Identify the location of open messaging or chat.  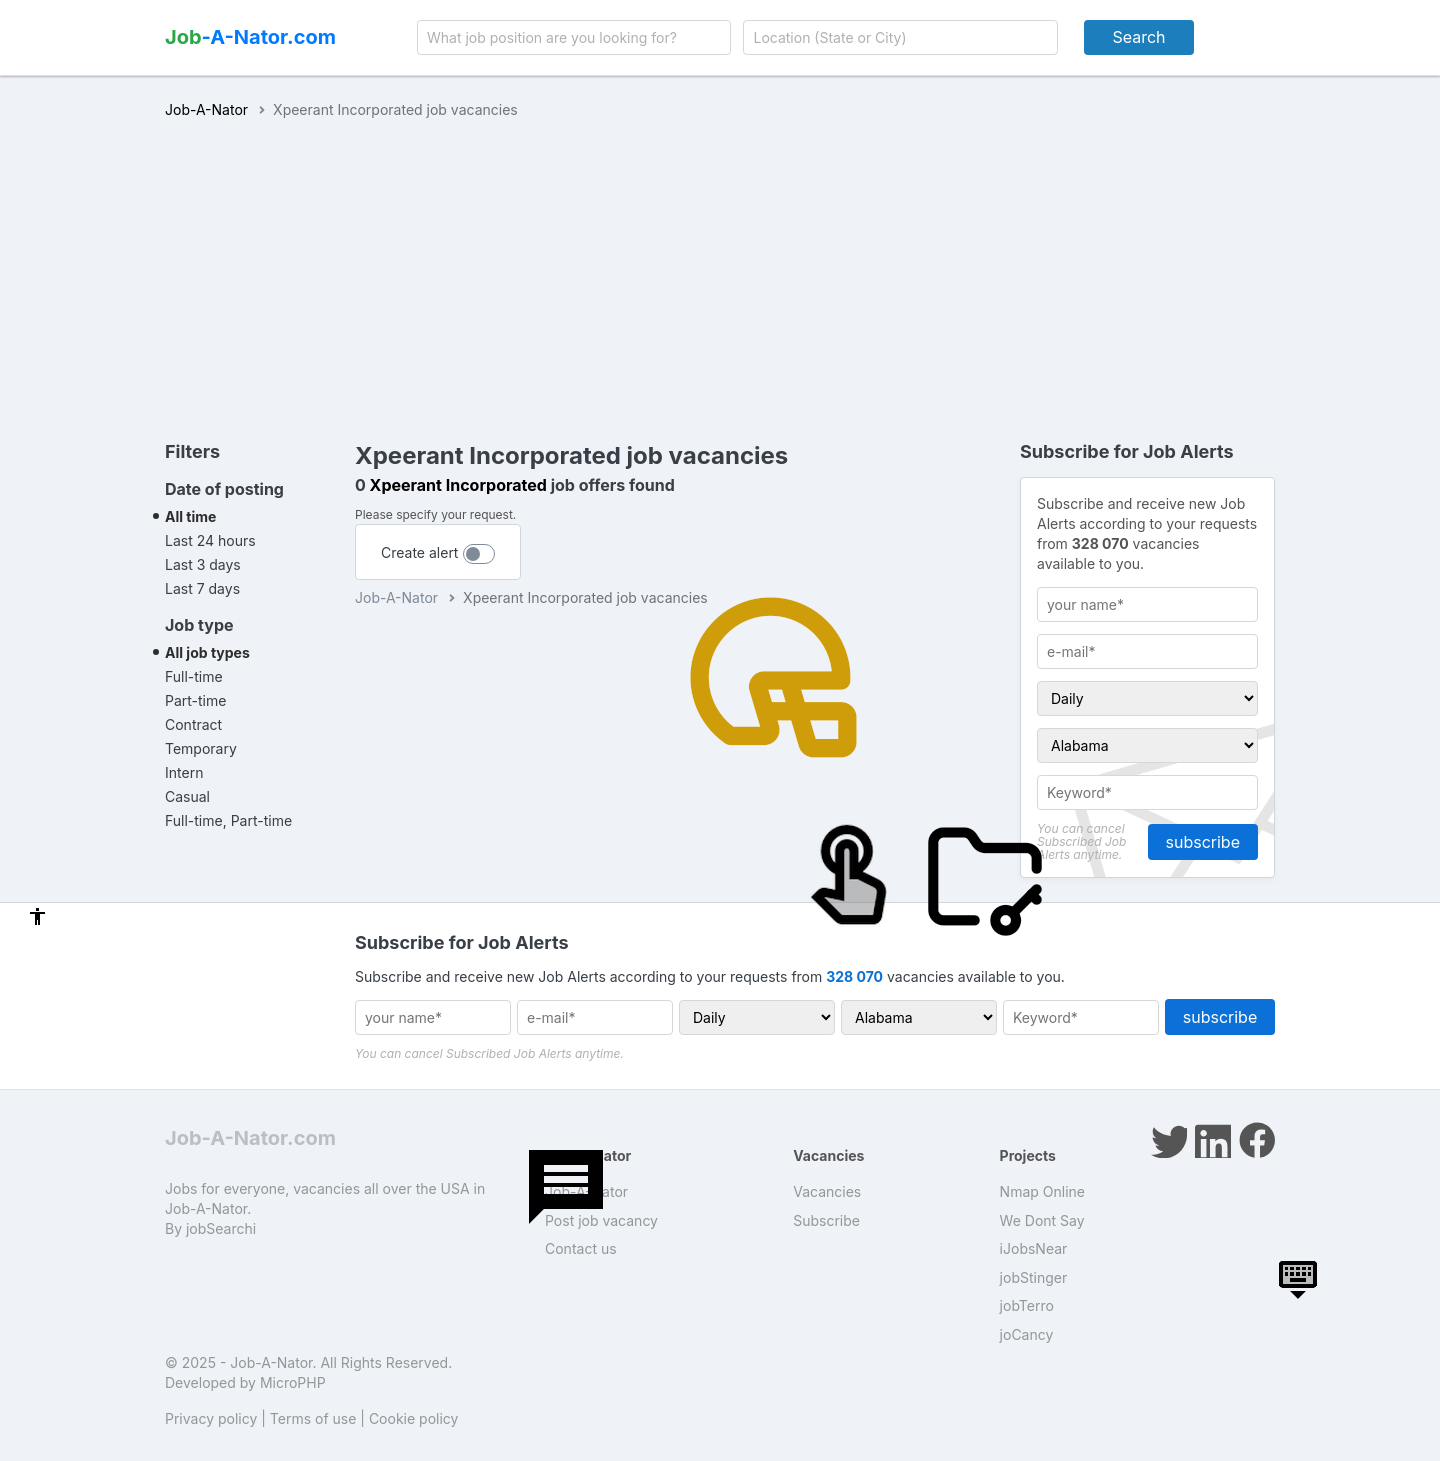
(566, 1187).